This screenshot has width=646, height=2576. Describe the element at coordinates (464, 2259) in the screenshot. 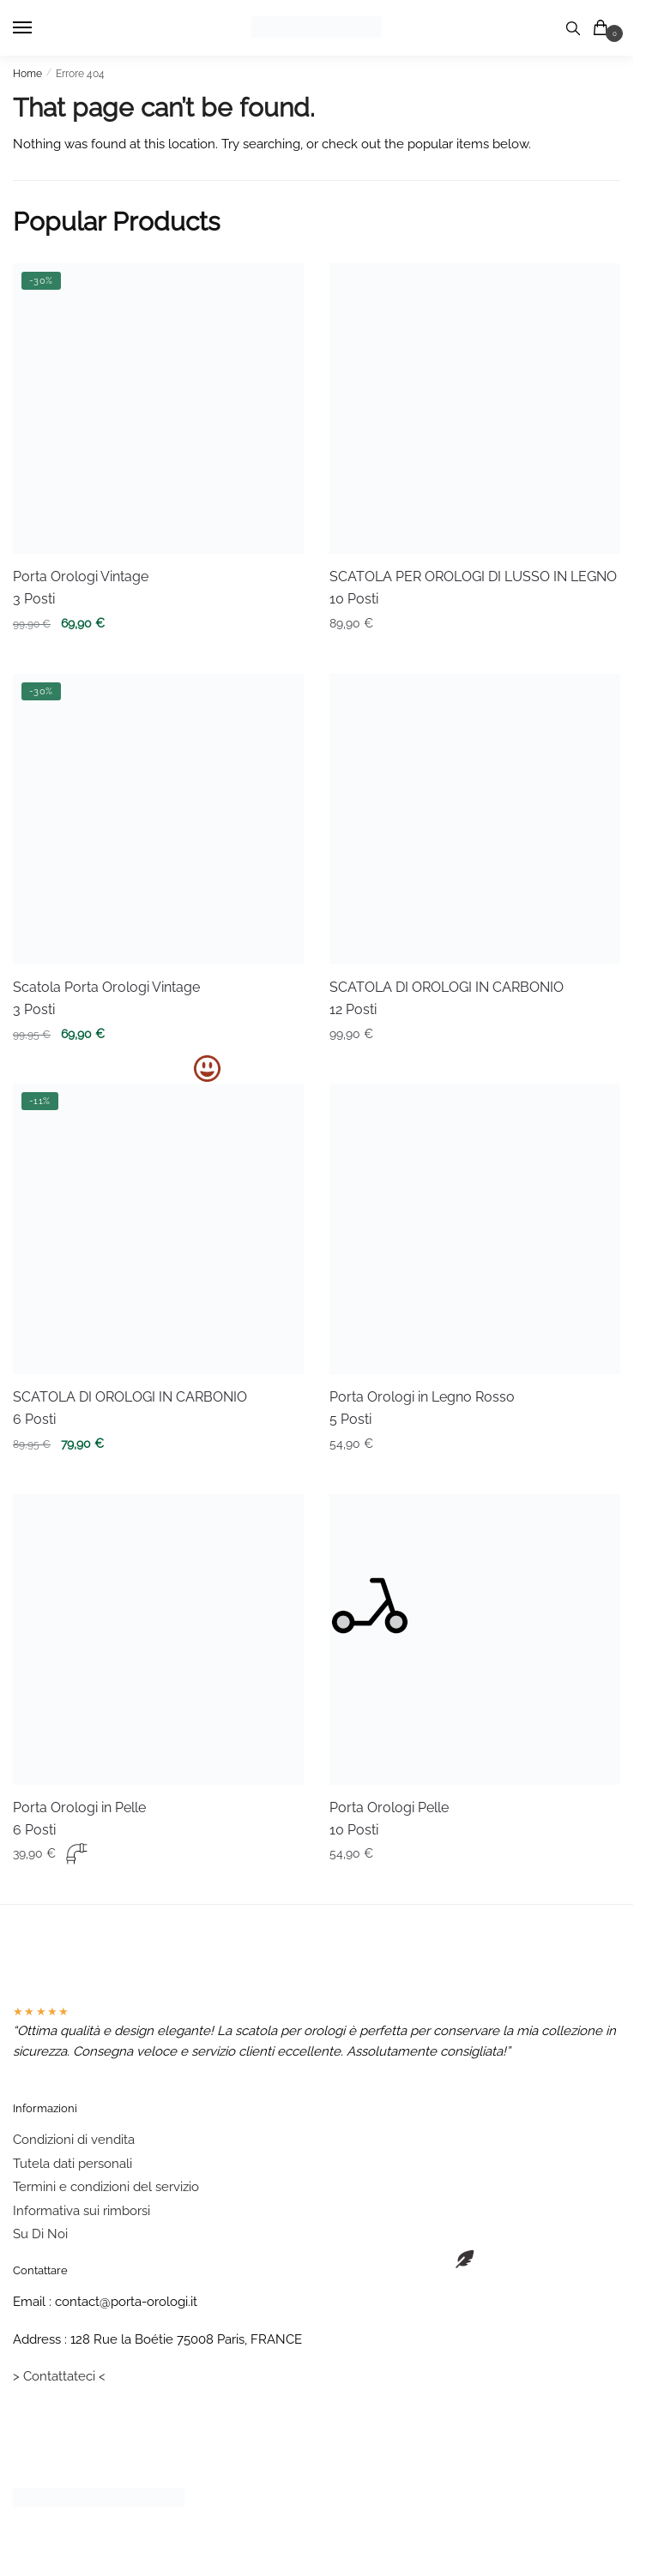

I see `compose a new message or note` at that location.